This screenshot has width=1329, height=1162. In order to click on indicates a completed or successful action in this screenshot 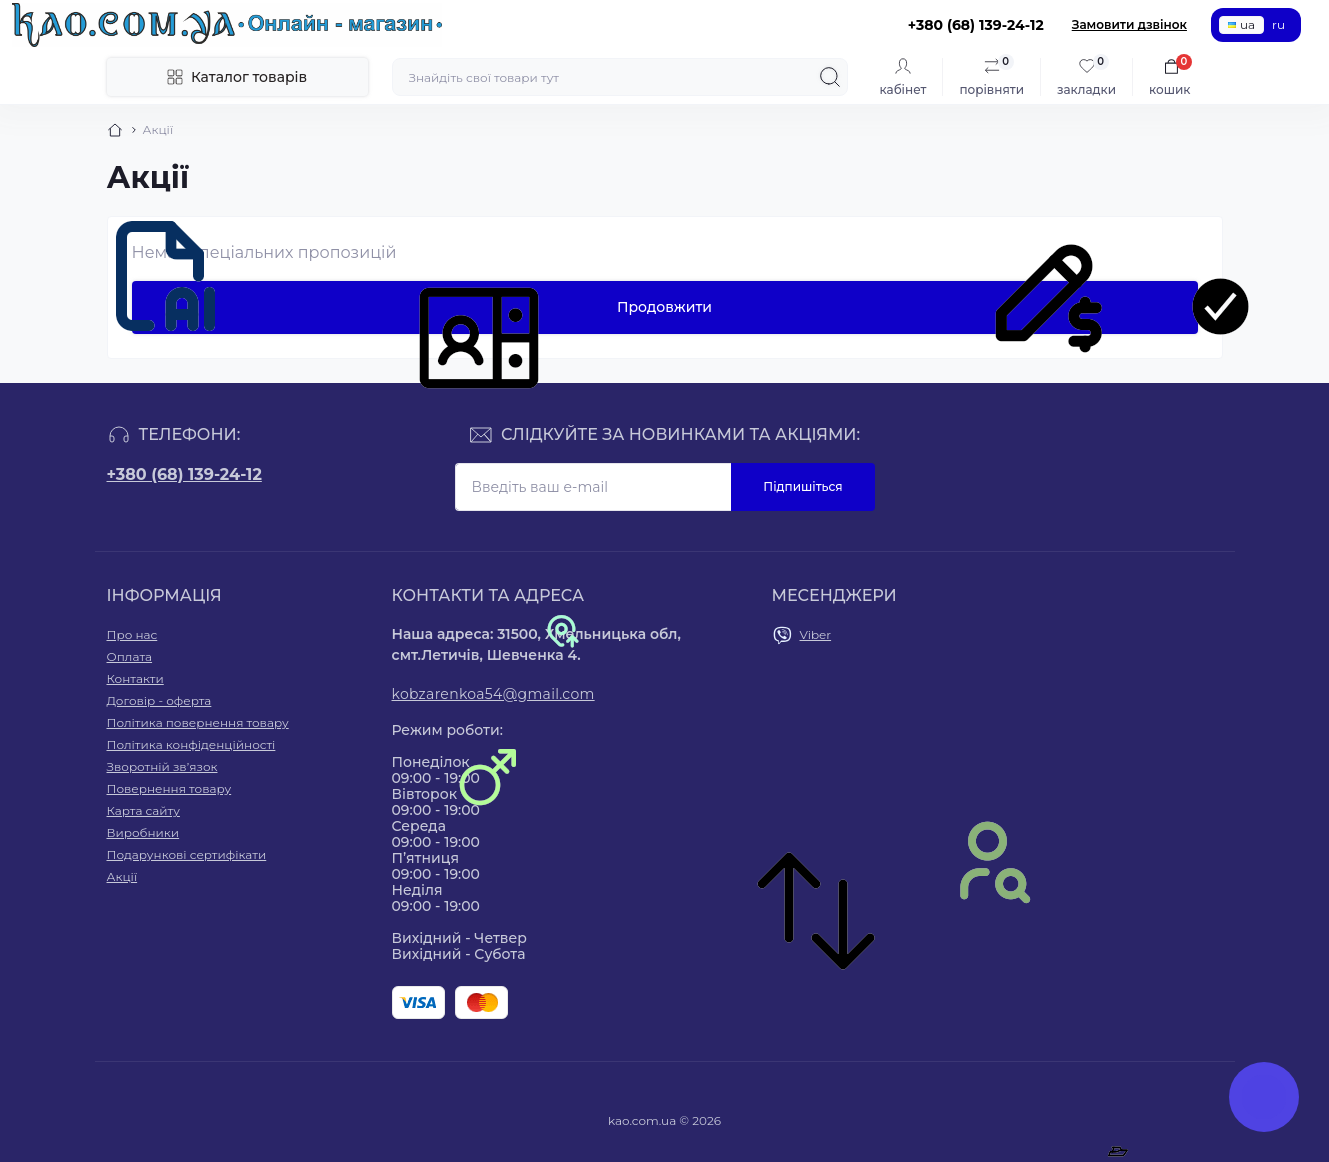, I will do `click(1220, 306)`.